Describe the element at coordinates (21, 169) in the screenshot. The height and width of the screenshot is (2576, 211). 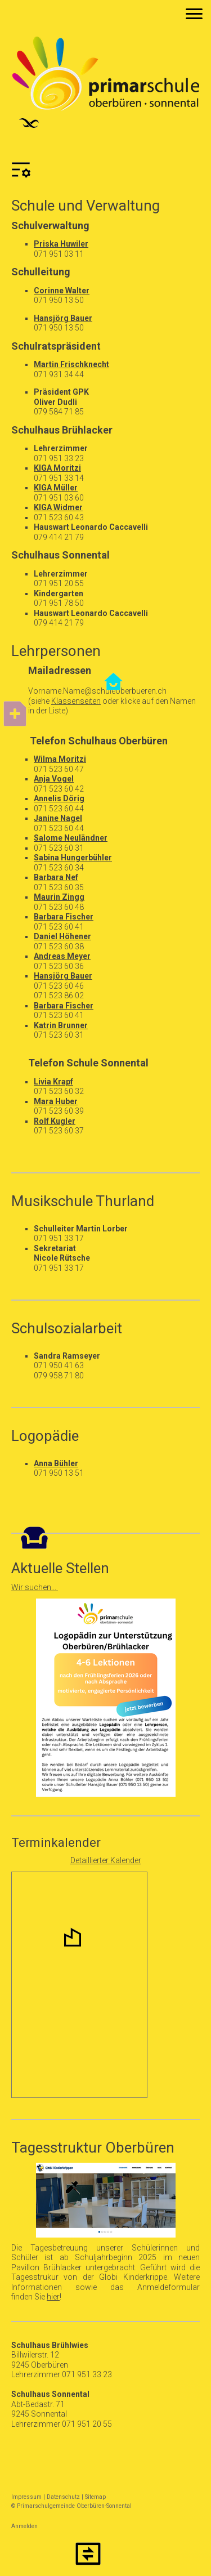
I see `access list or menu settings` at that location.